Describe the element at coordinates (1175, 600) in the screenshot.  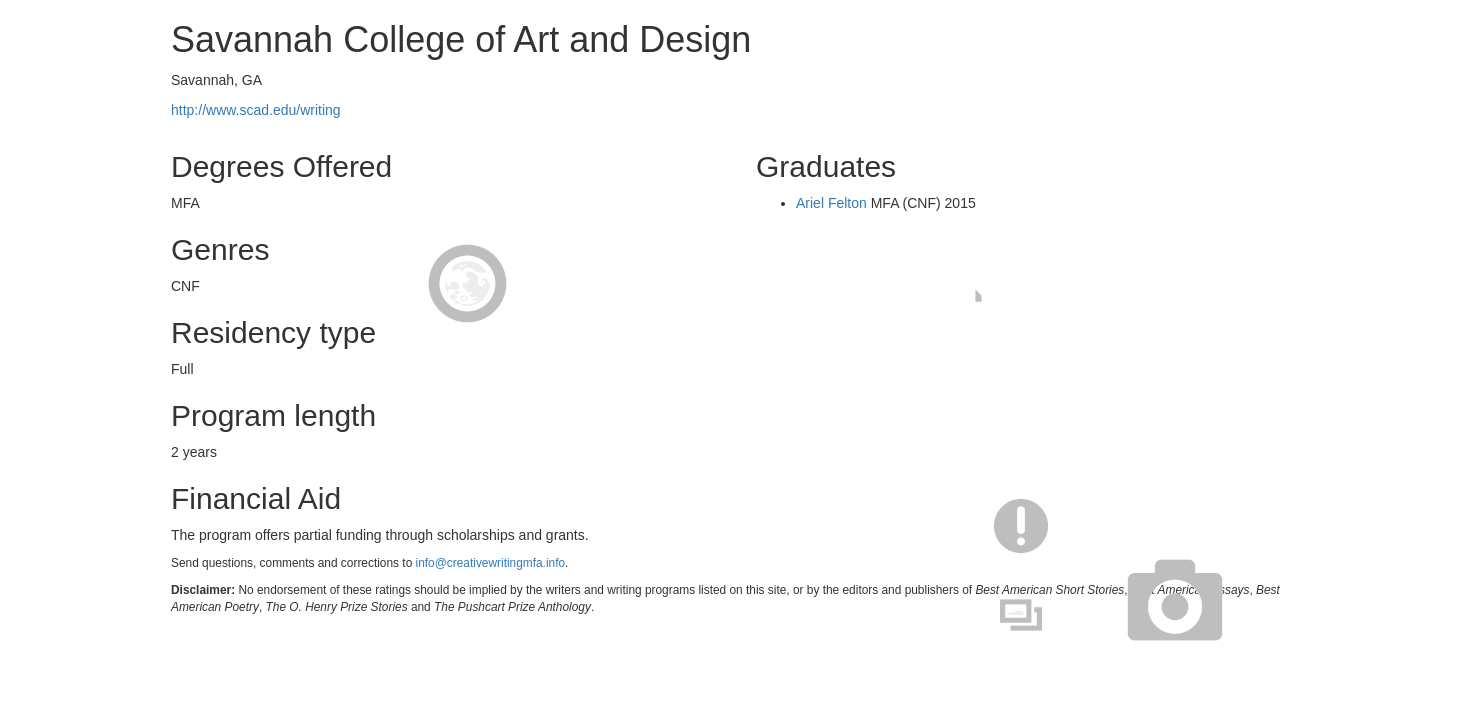
I see `open camera to take a photo` at that location.